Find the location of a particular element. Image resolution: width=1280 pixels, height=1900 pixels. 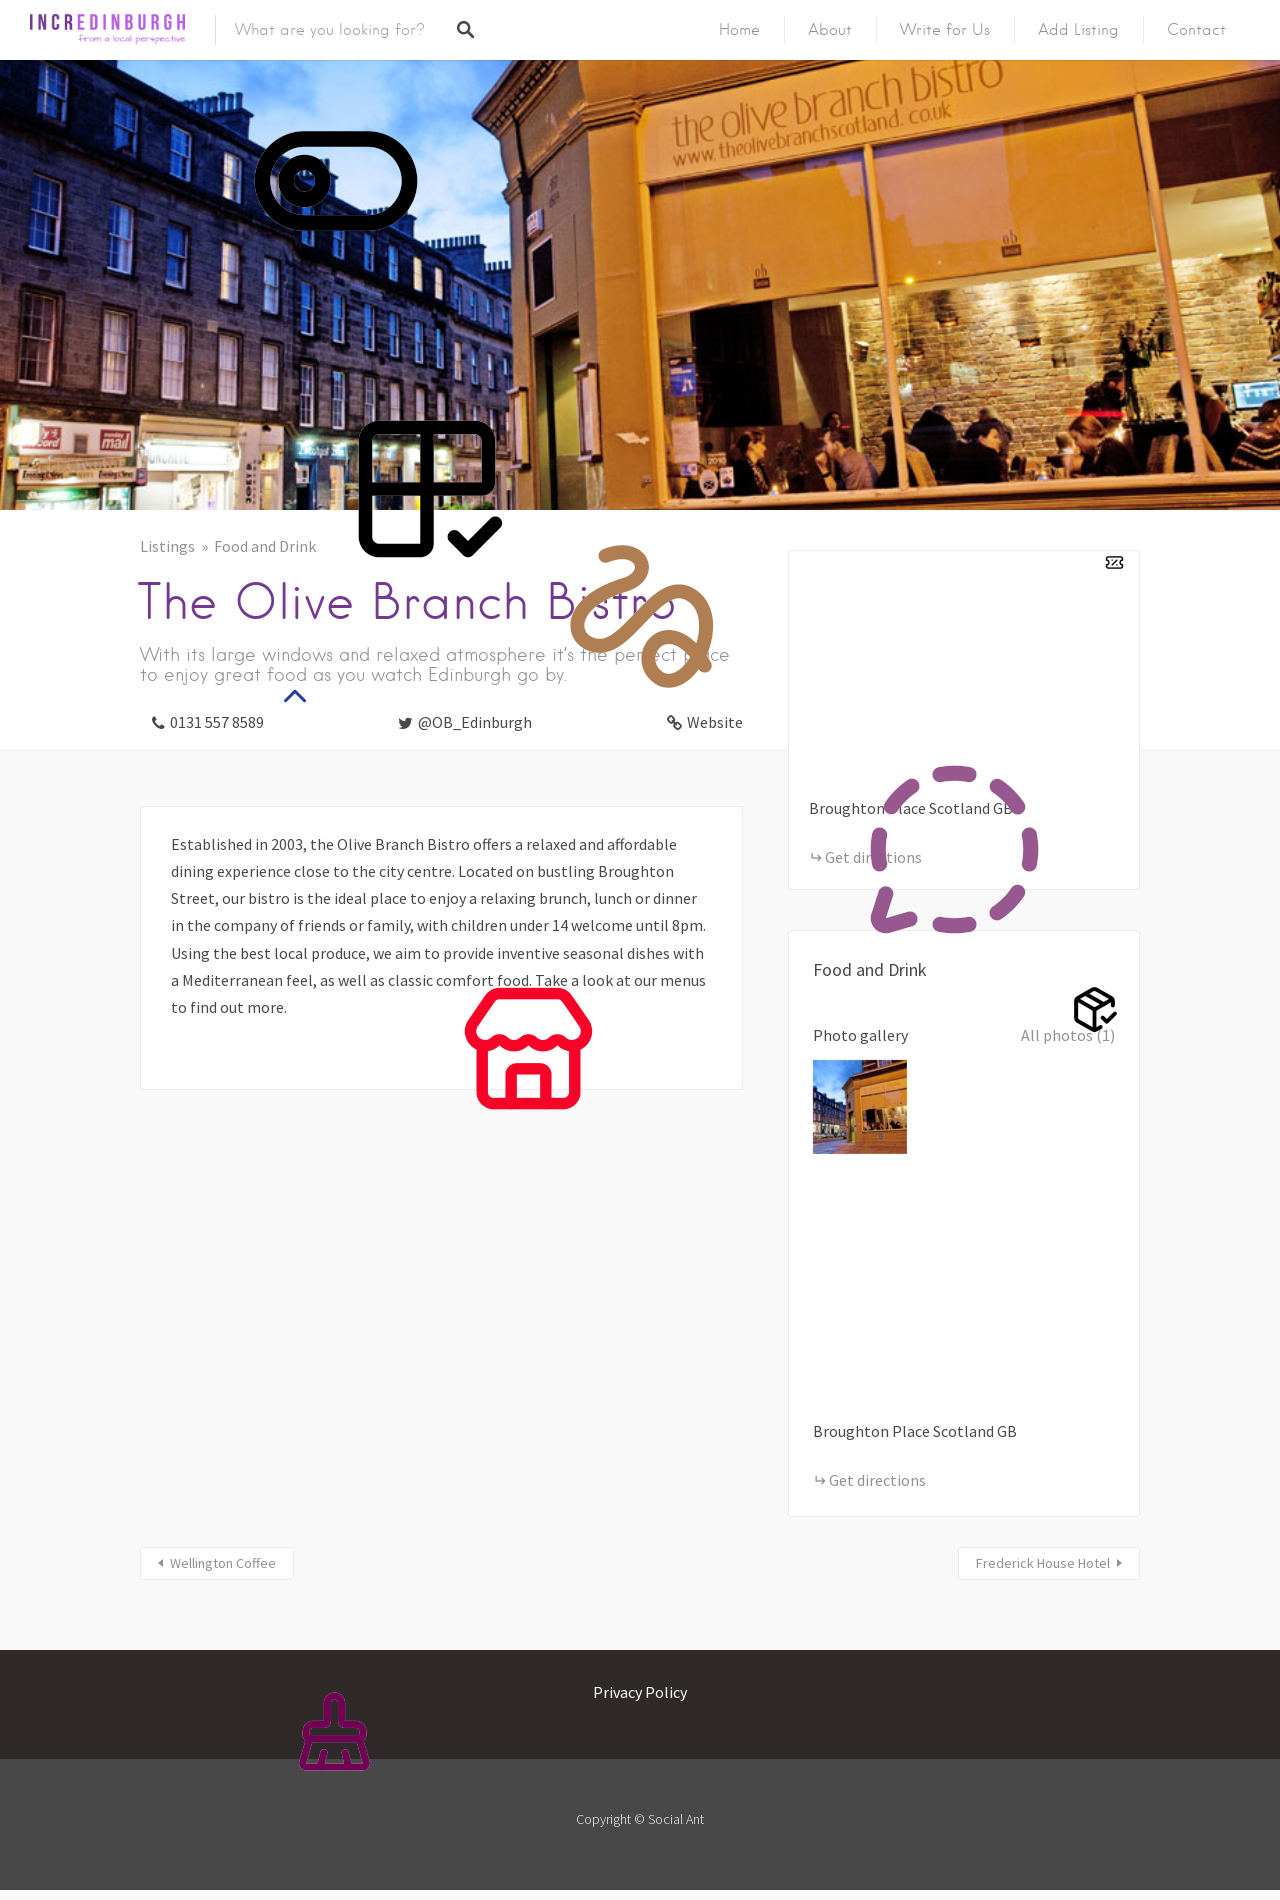

clear cache or temporary files is located at coordinates (334, 1731).